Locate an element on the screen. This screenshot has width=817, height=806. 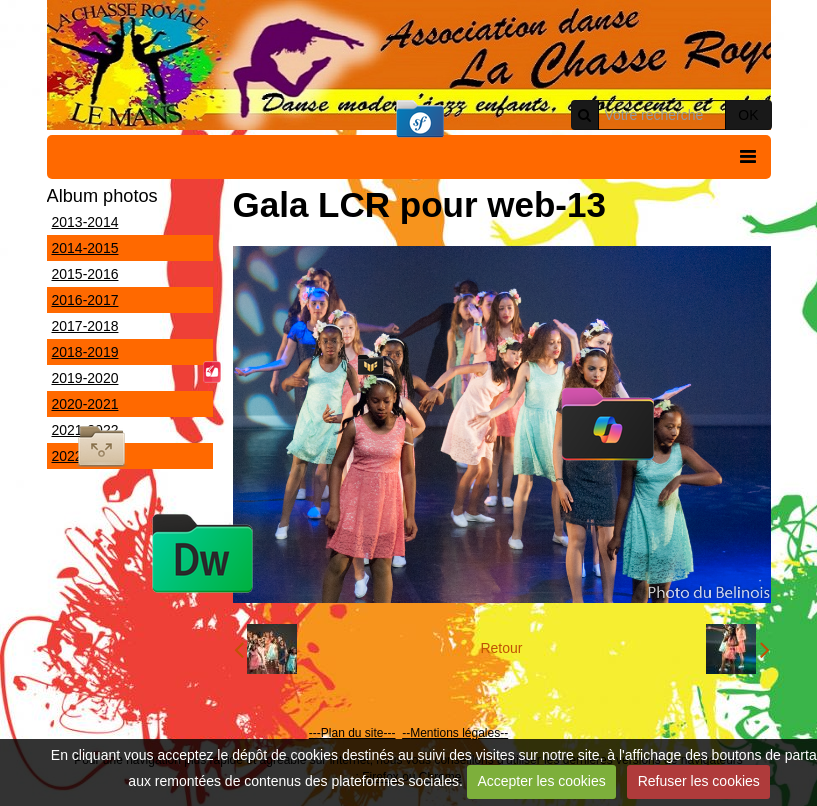
folder for ASUS TUF gaming files or applications is located at coordinates (370, 365).